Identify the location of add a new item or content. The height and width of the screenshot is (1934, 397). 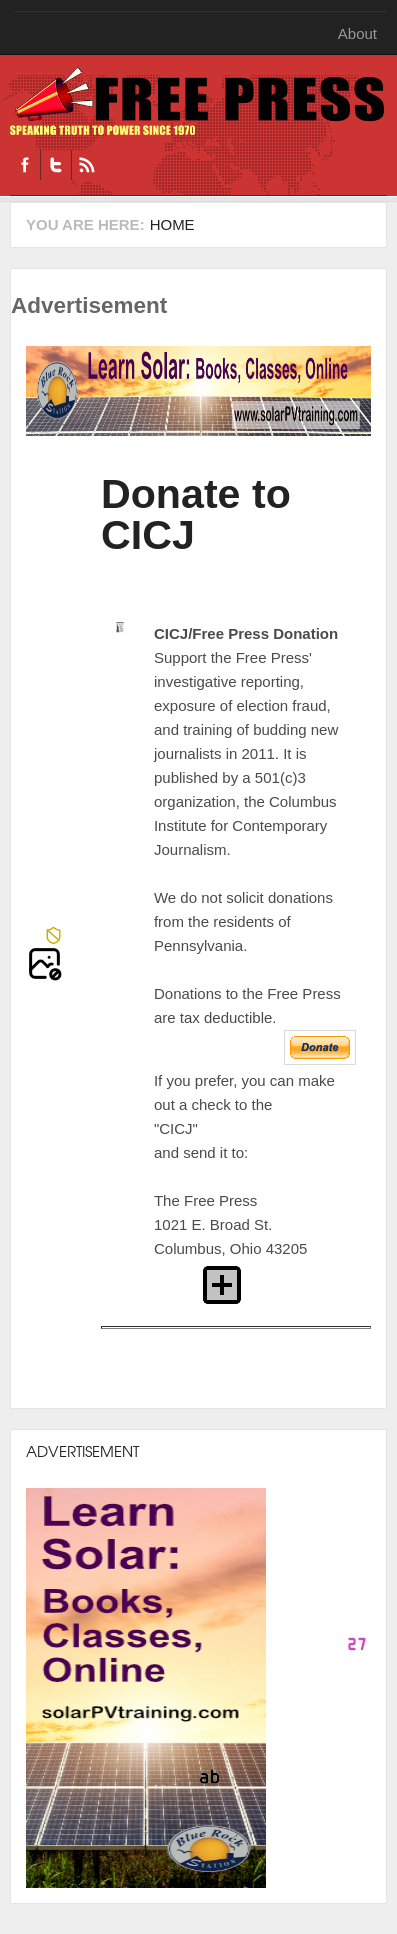
(222, 1285).